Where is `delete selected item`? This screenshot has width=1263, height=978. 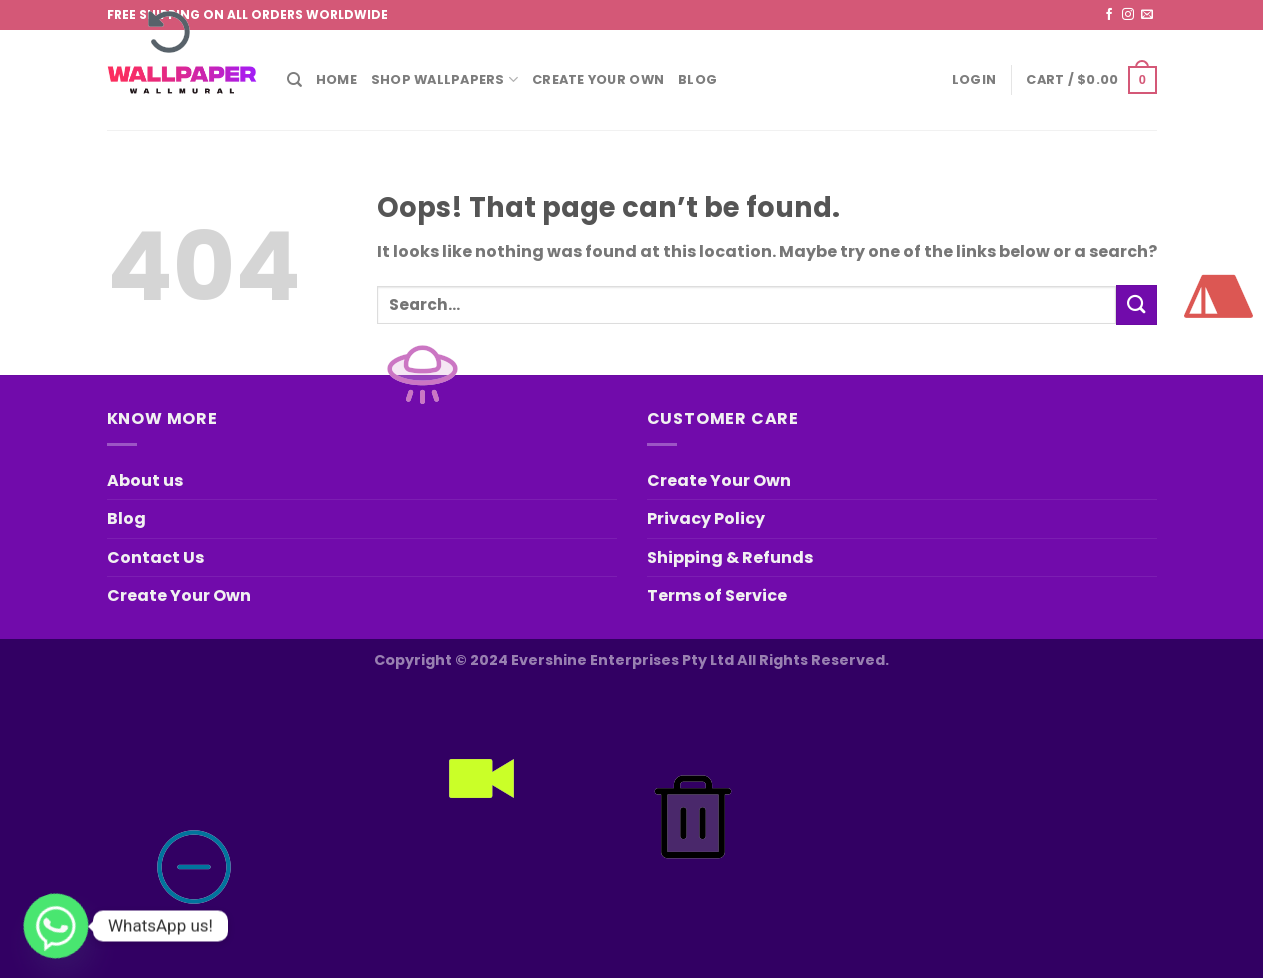 delete selected item is located at coordinates (693, 820).